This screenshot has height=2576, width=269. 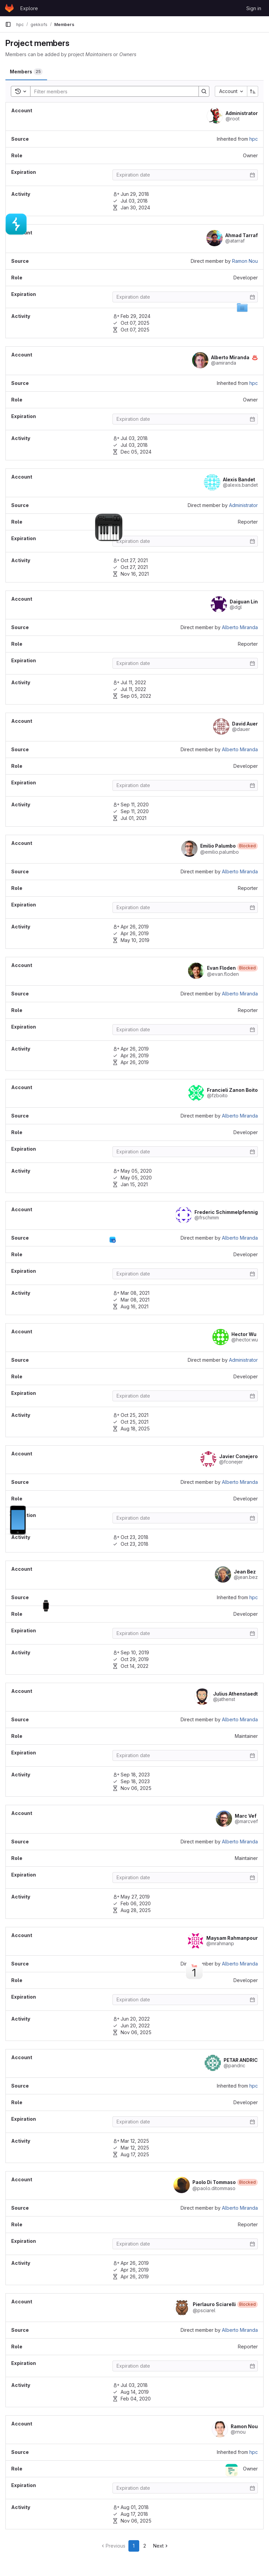 What do you see at coordinates (112, 1240) in the screenshot?
I see `open microsoft outlook email app` at bounding box center [112, 1240].